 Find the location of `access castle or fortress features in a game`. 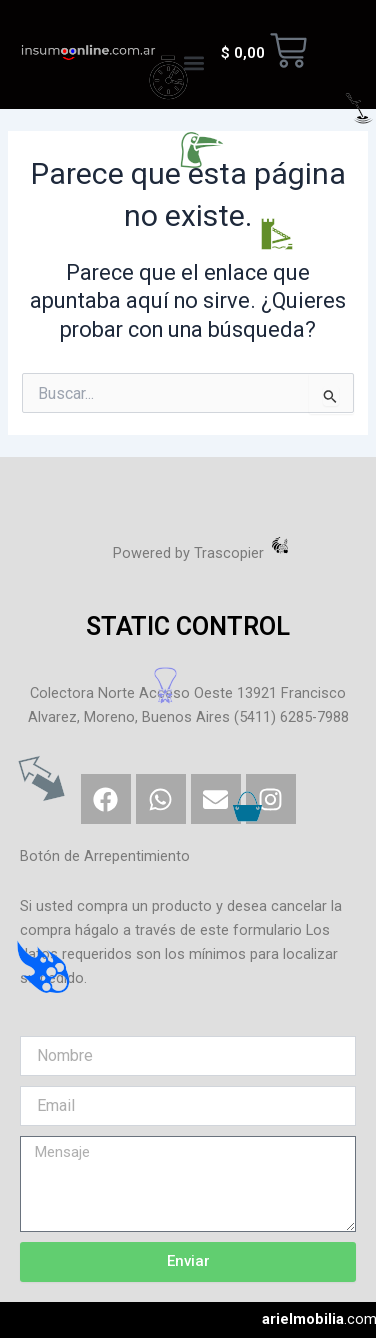

access castle or fortress features in a game is located at coordinates (277, 234).